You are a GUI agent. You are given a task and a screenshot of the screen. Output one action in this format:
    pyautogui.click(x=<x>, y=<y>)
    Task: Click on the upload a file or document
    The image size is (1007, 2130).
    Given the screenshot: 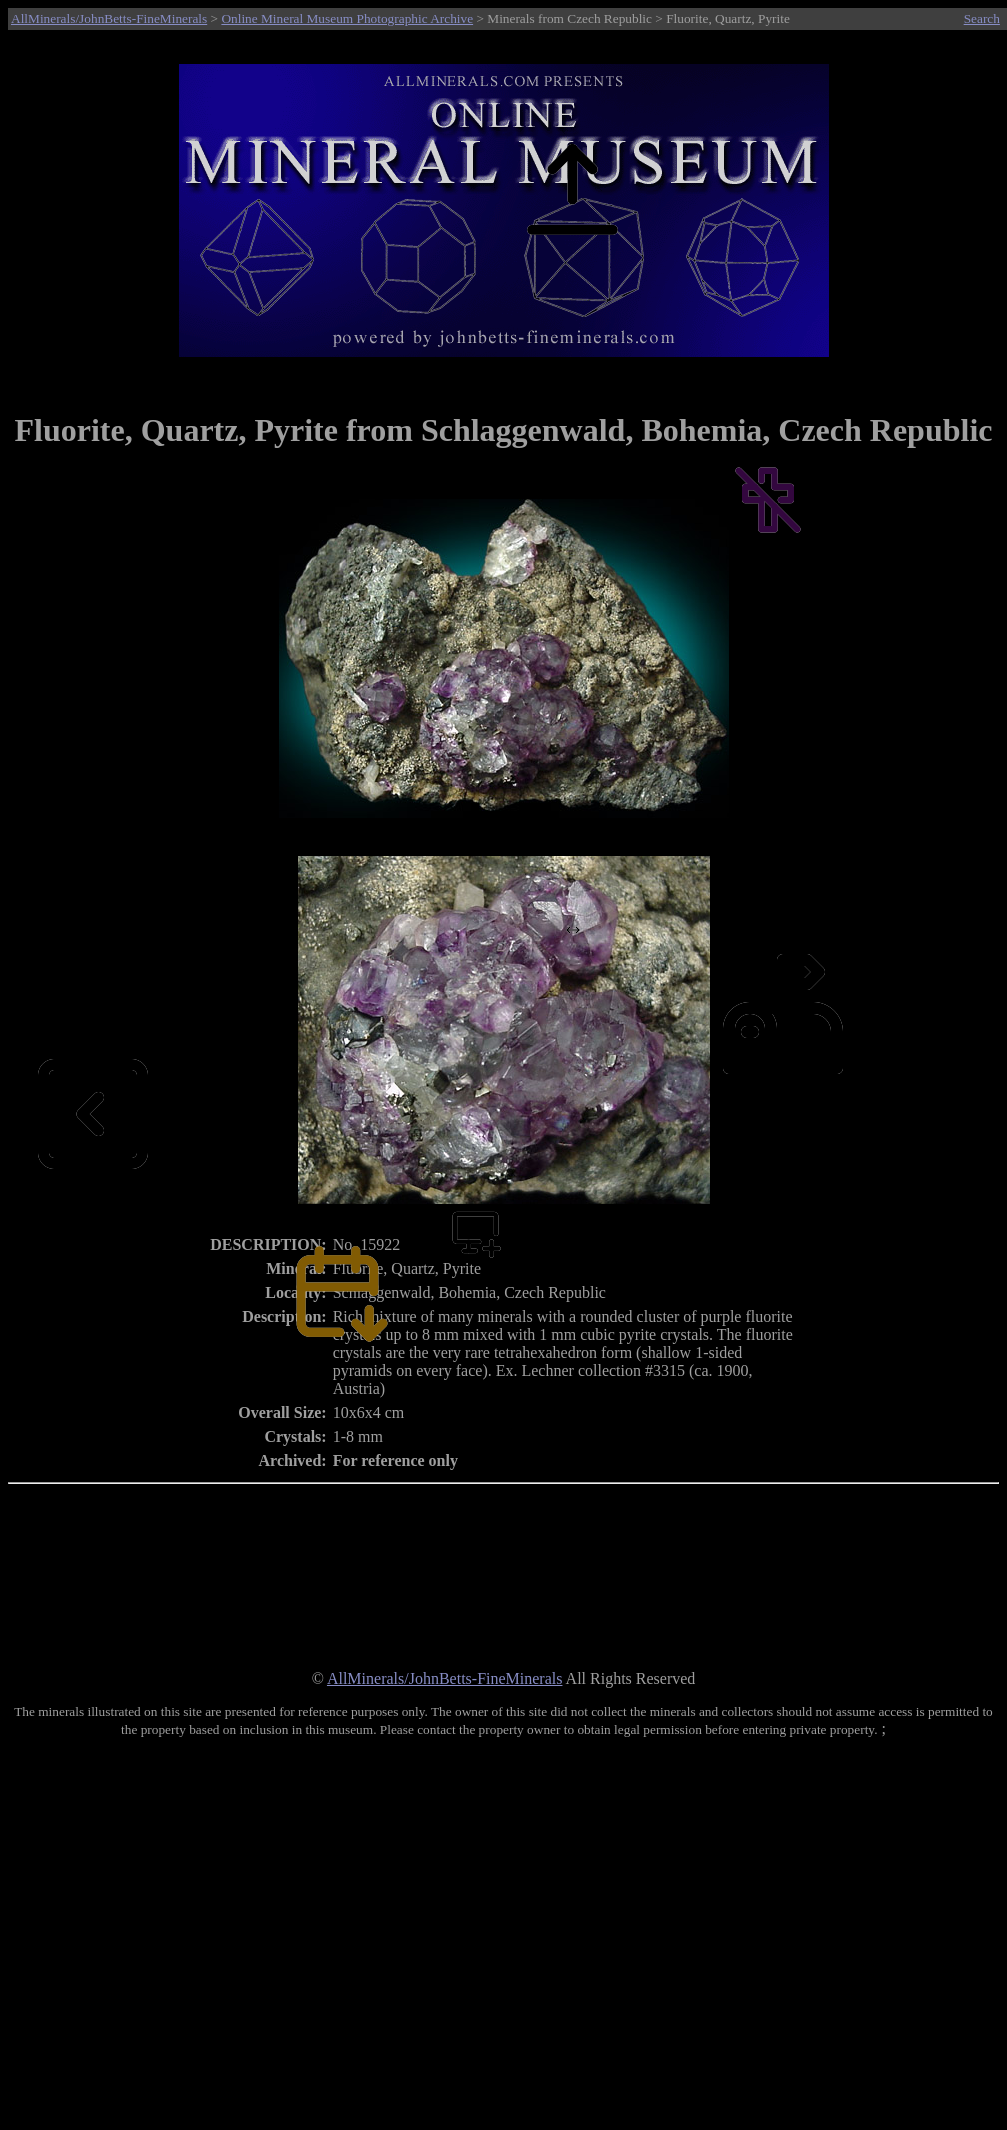 What is the action you would take?
    pyautogui.click(x=572, y=189)
    